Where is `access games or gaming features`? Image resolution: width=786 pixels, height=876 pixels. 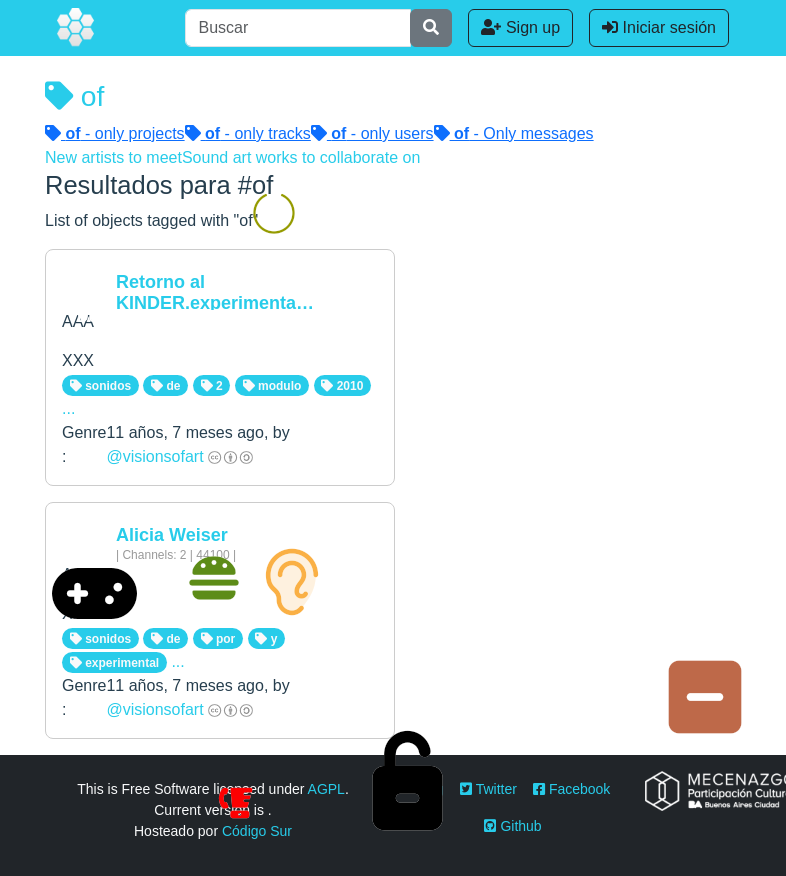
access games or gaming features is located at coordinates (94, 593).